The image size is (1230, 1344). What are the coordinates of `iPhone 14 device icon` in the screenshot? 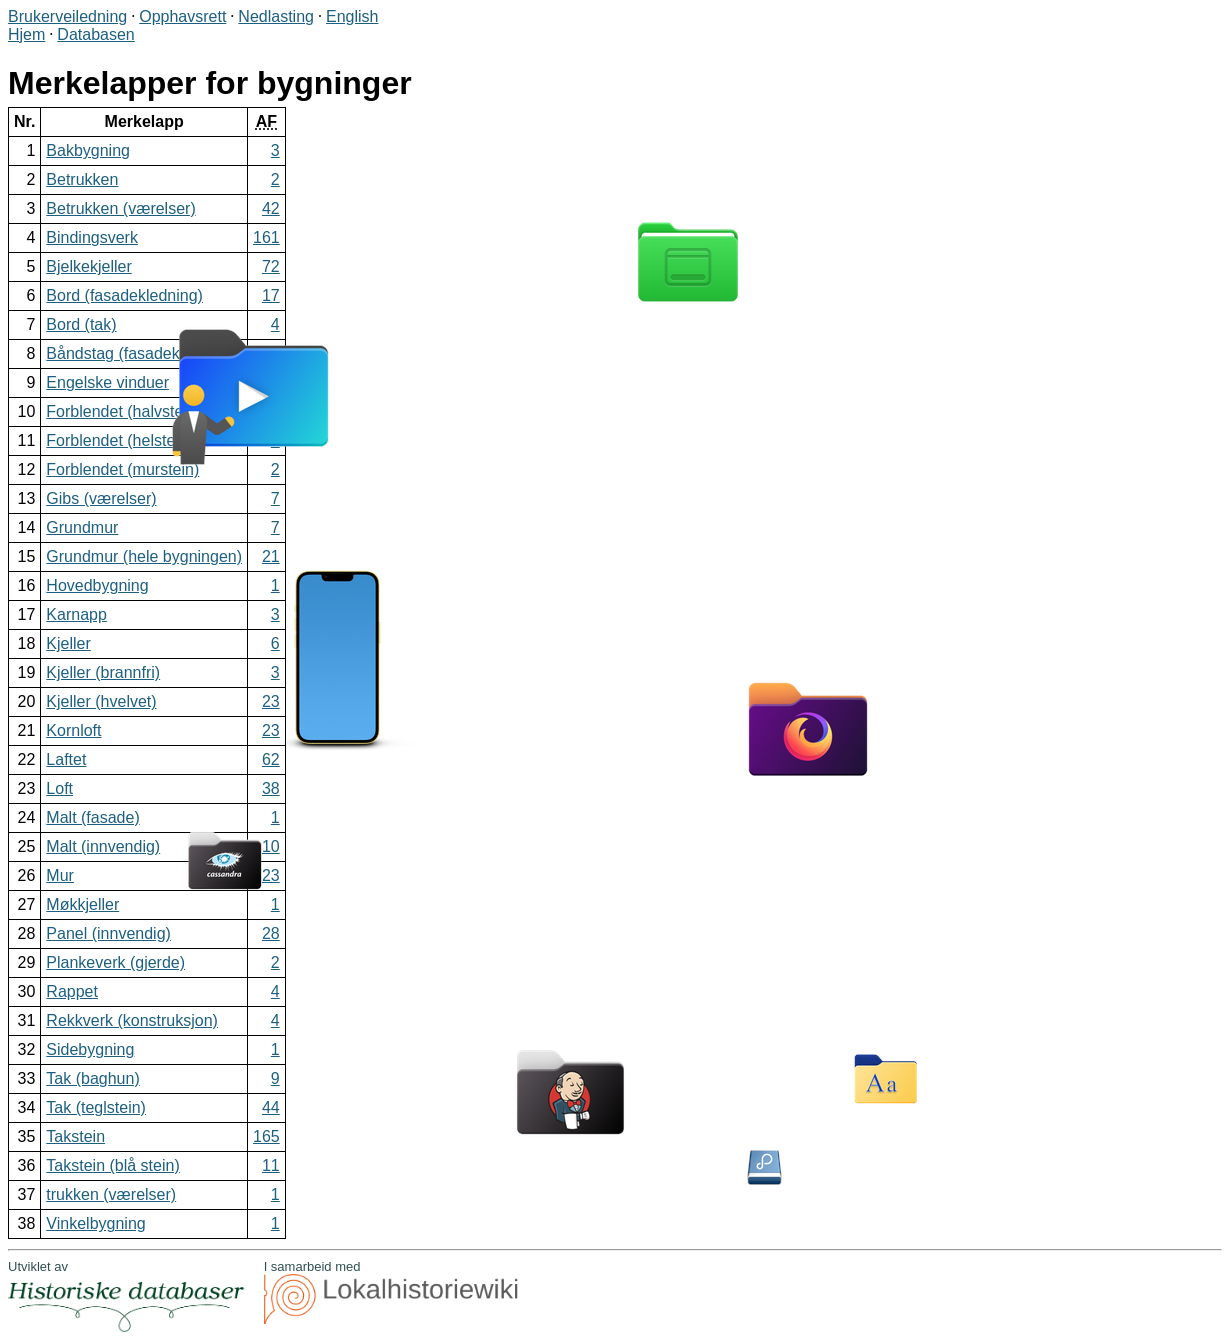 It's located at (337, 660).